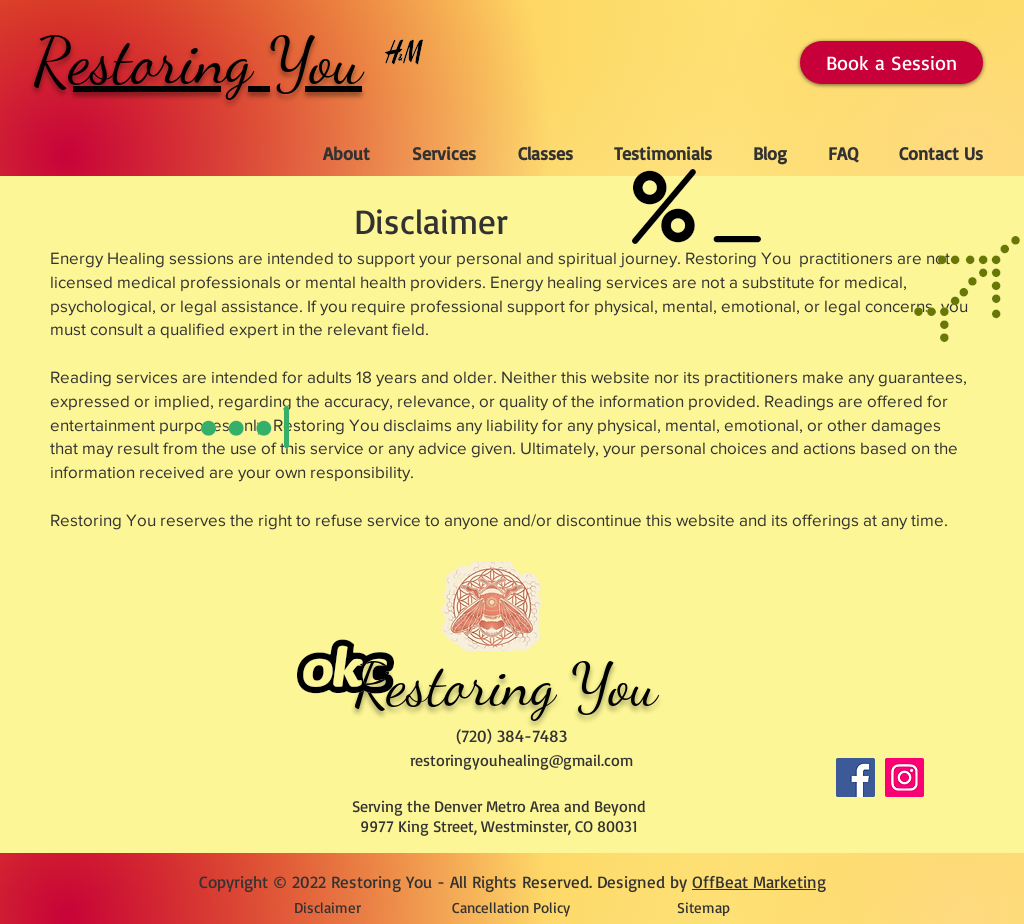 The height and width of the screenshot is (924, 1024). I want to click on open the Indigo app, so click(967, 289).